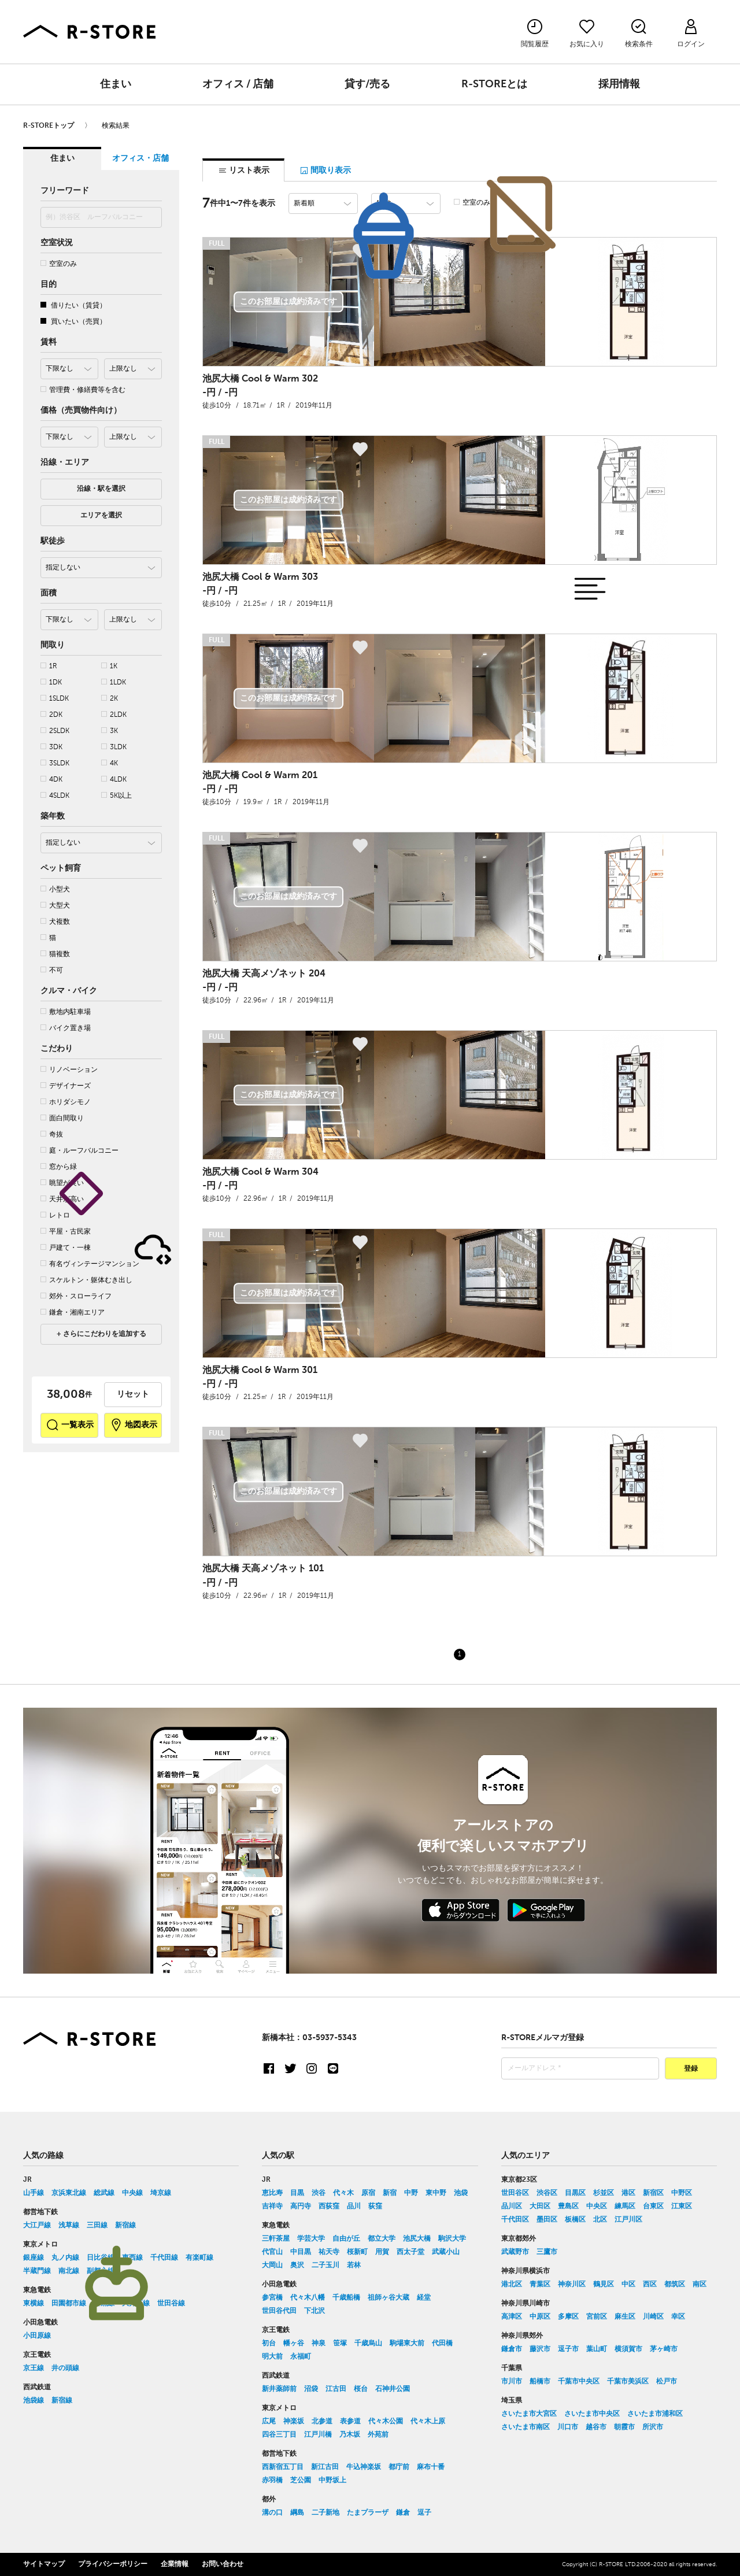  What do you see at coordinates (590, 589) in the screenshot?
I see `align text to the left` at bounding box center [590, 589].